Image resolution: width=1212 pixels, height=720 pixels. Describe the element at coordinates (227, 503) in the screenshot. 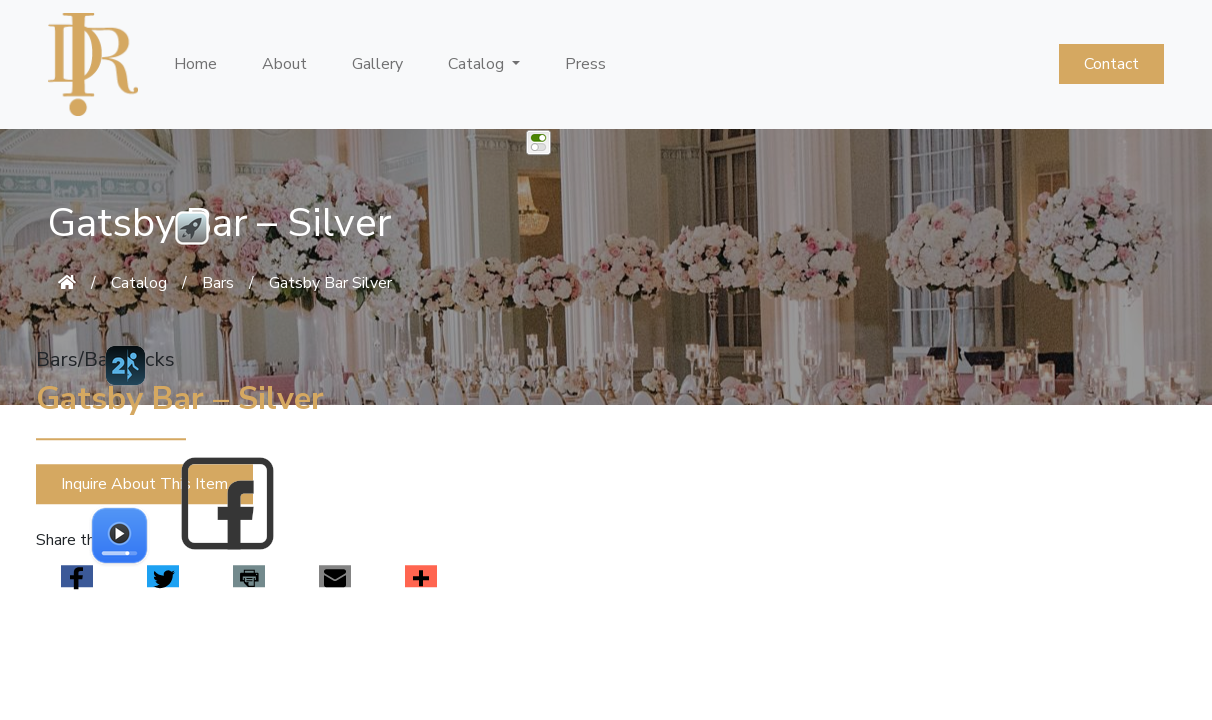

I see `connect your Facebook account` at that location.